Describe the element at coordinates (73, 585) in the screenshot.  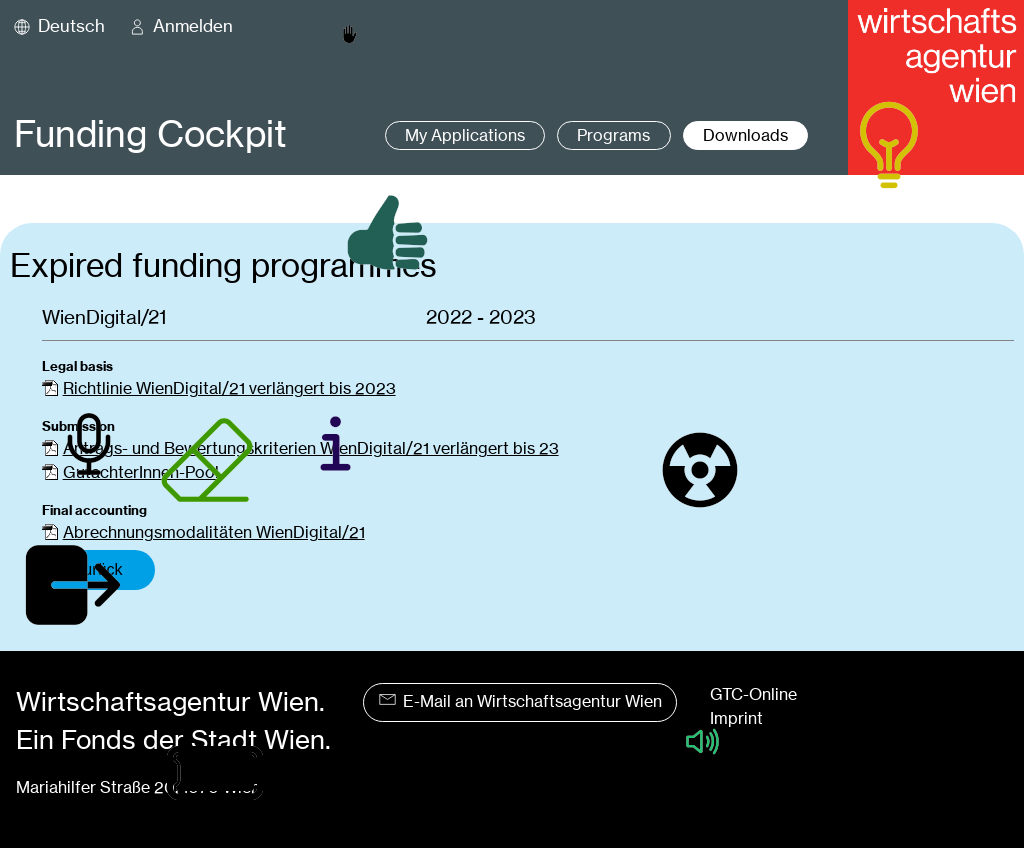
I see `log out of your account` at that location.